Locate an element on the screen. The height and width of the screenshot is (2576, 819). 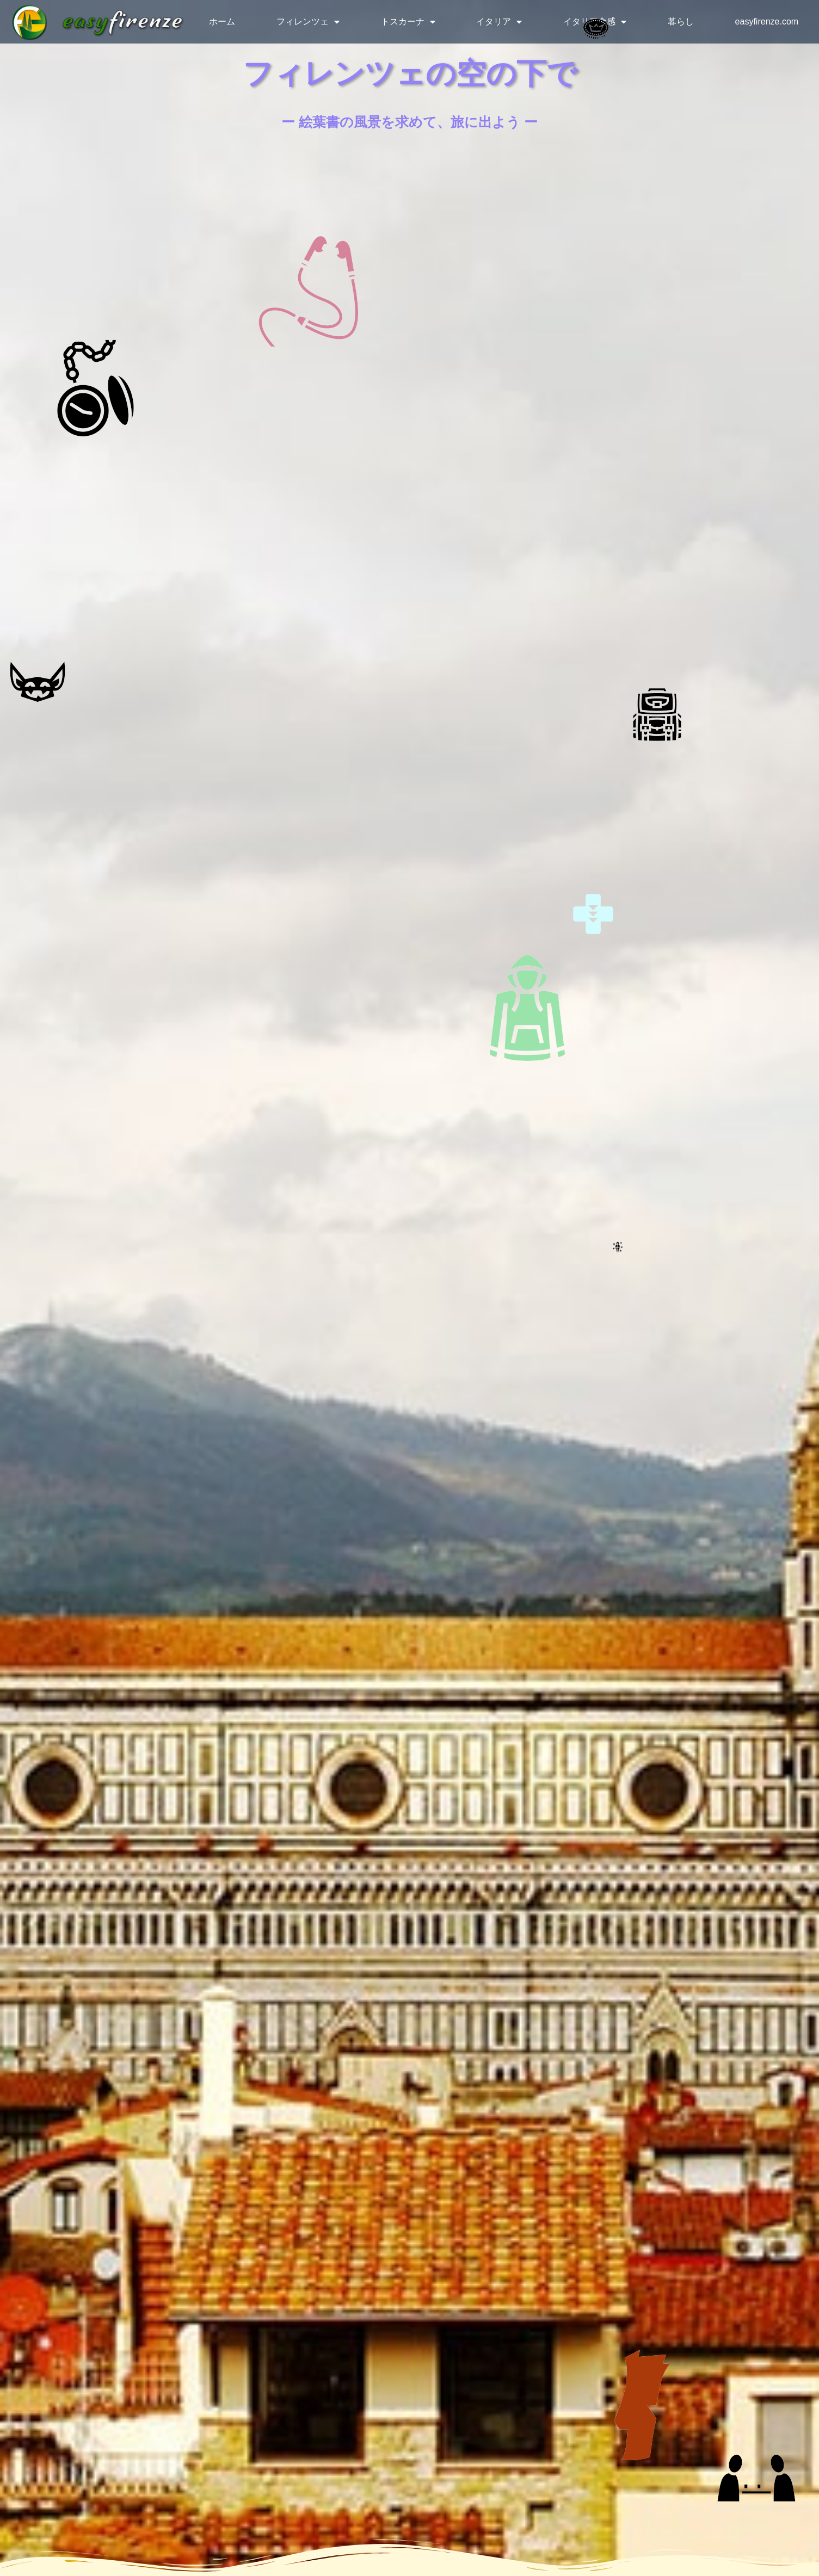
find or join tabletop gaming sessions is located at coordinates (756, 2478).